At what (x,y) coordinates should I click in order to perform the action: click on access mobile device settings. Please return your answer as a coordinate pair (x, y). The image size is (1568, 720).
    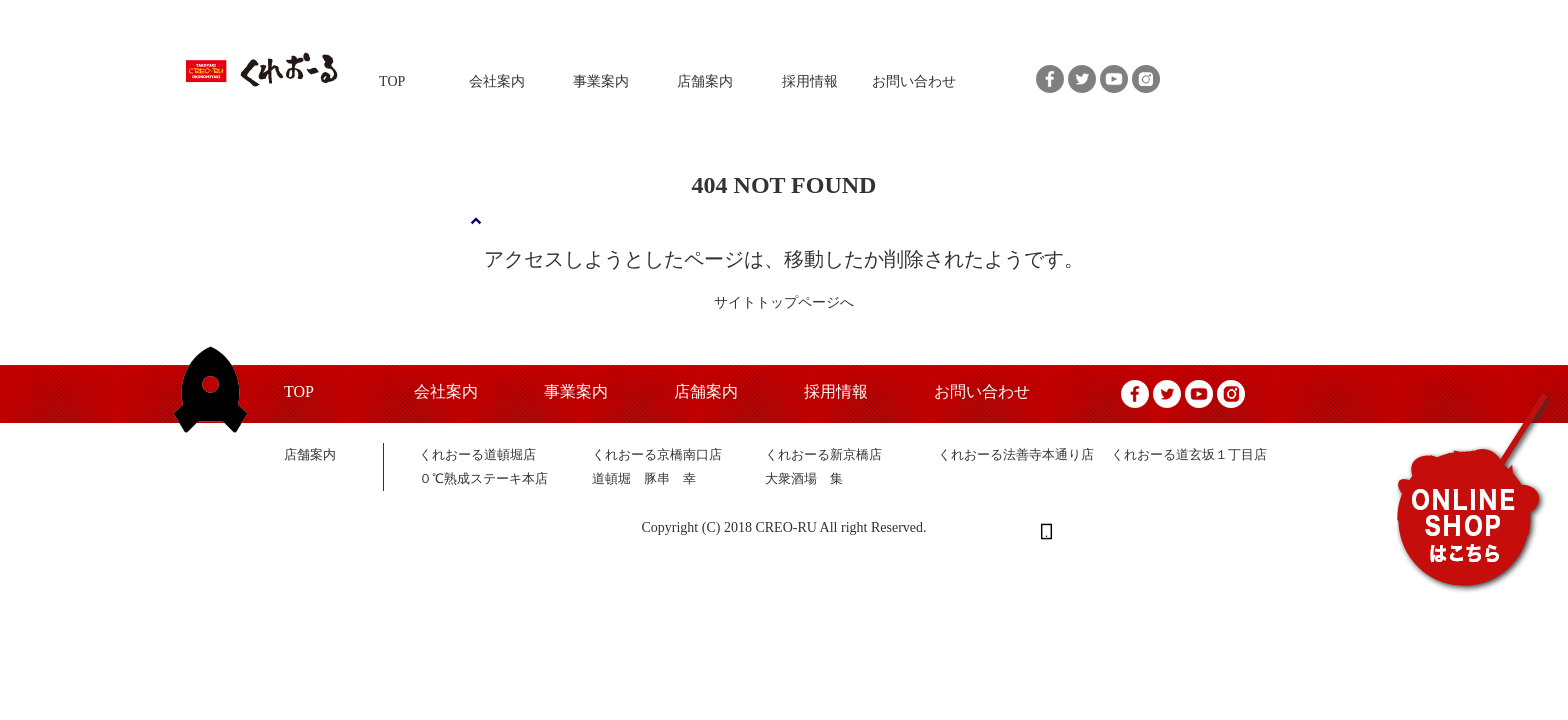
    Looking at the image, I should click on (1046, 531).